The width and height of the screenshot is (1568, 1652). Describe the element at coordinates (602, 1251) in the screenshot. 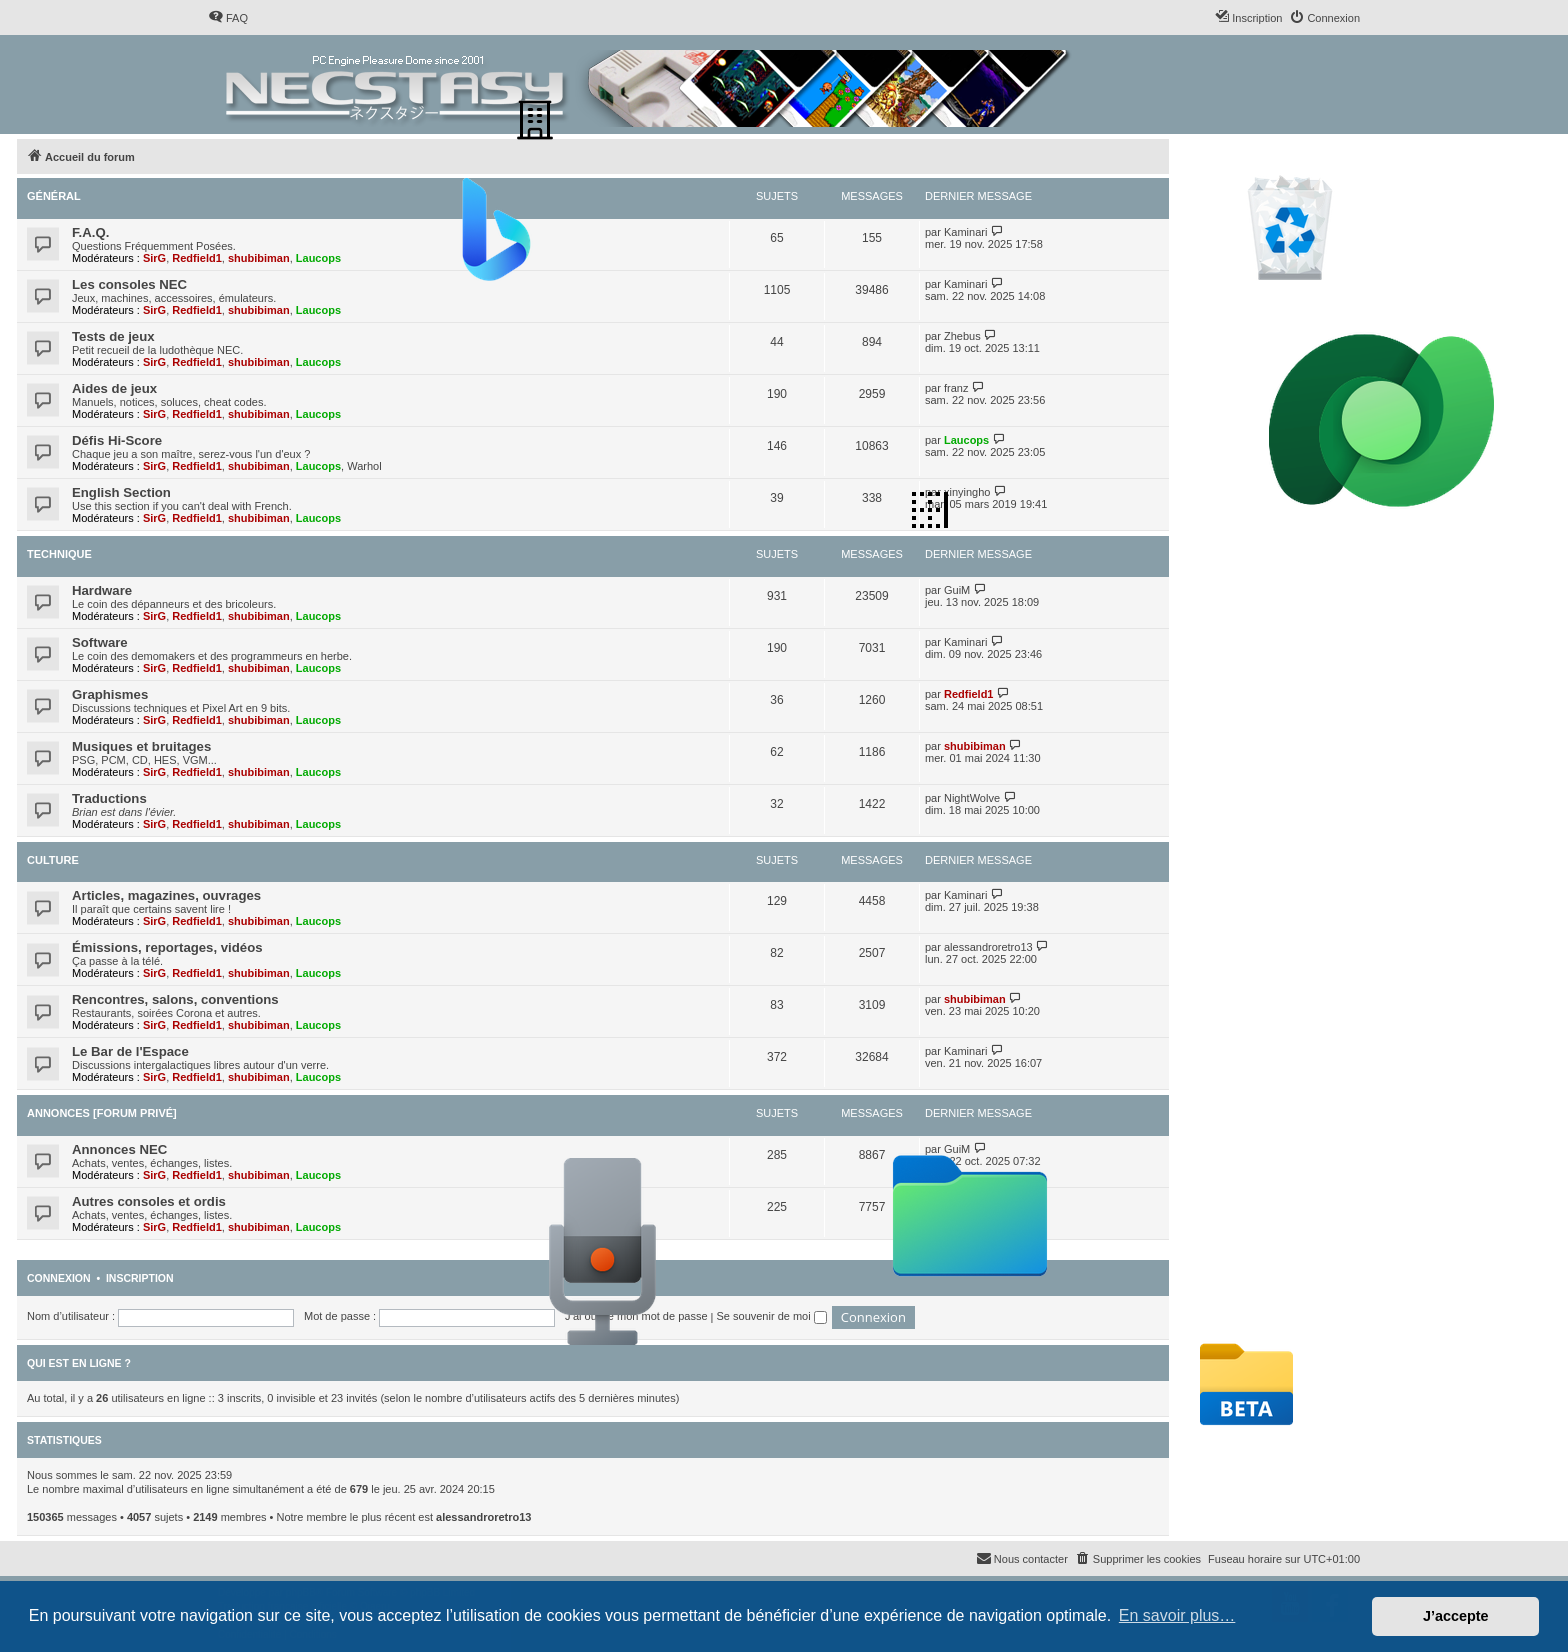

I see `open voice recorder app` at that location.